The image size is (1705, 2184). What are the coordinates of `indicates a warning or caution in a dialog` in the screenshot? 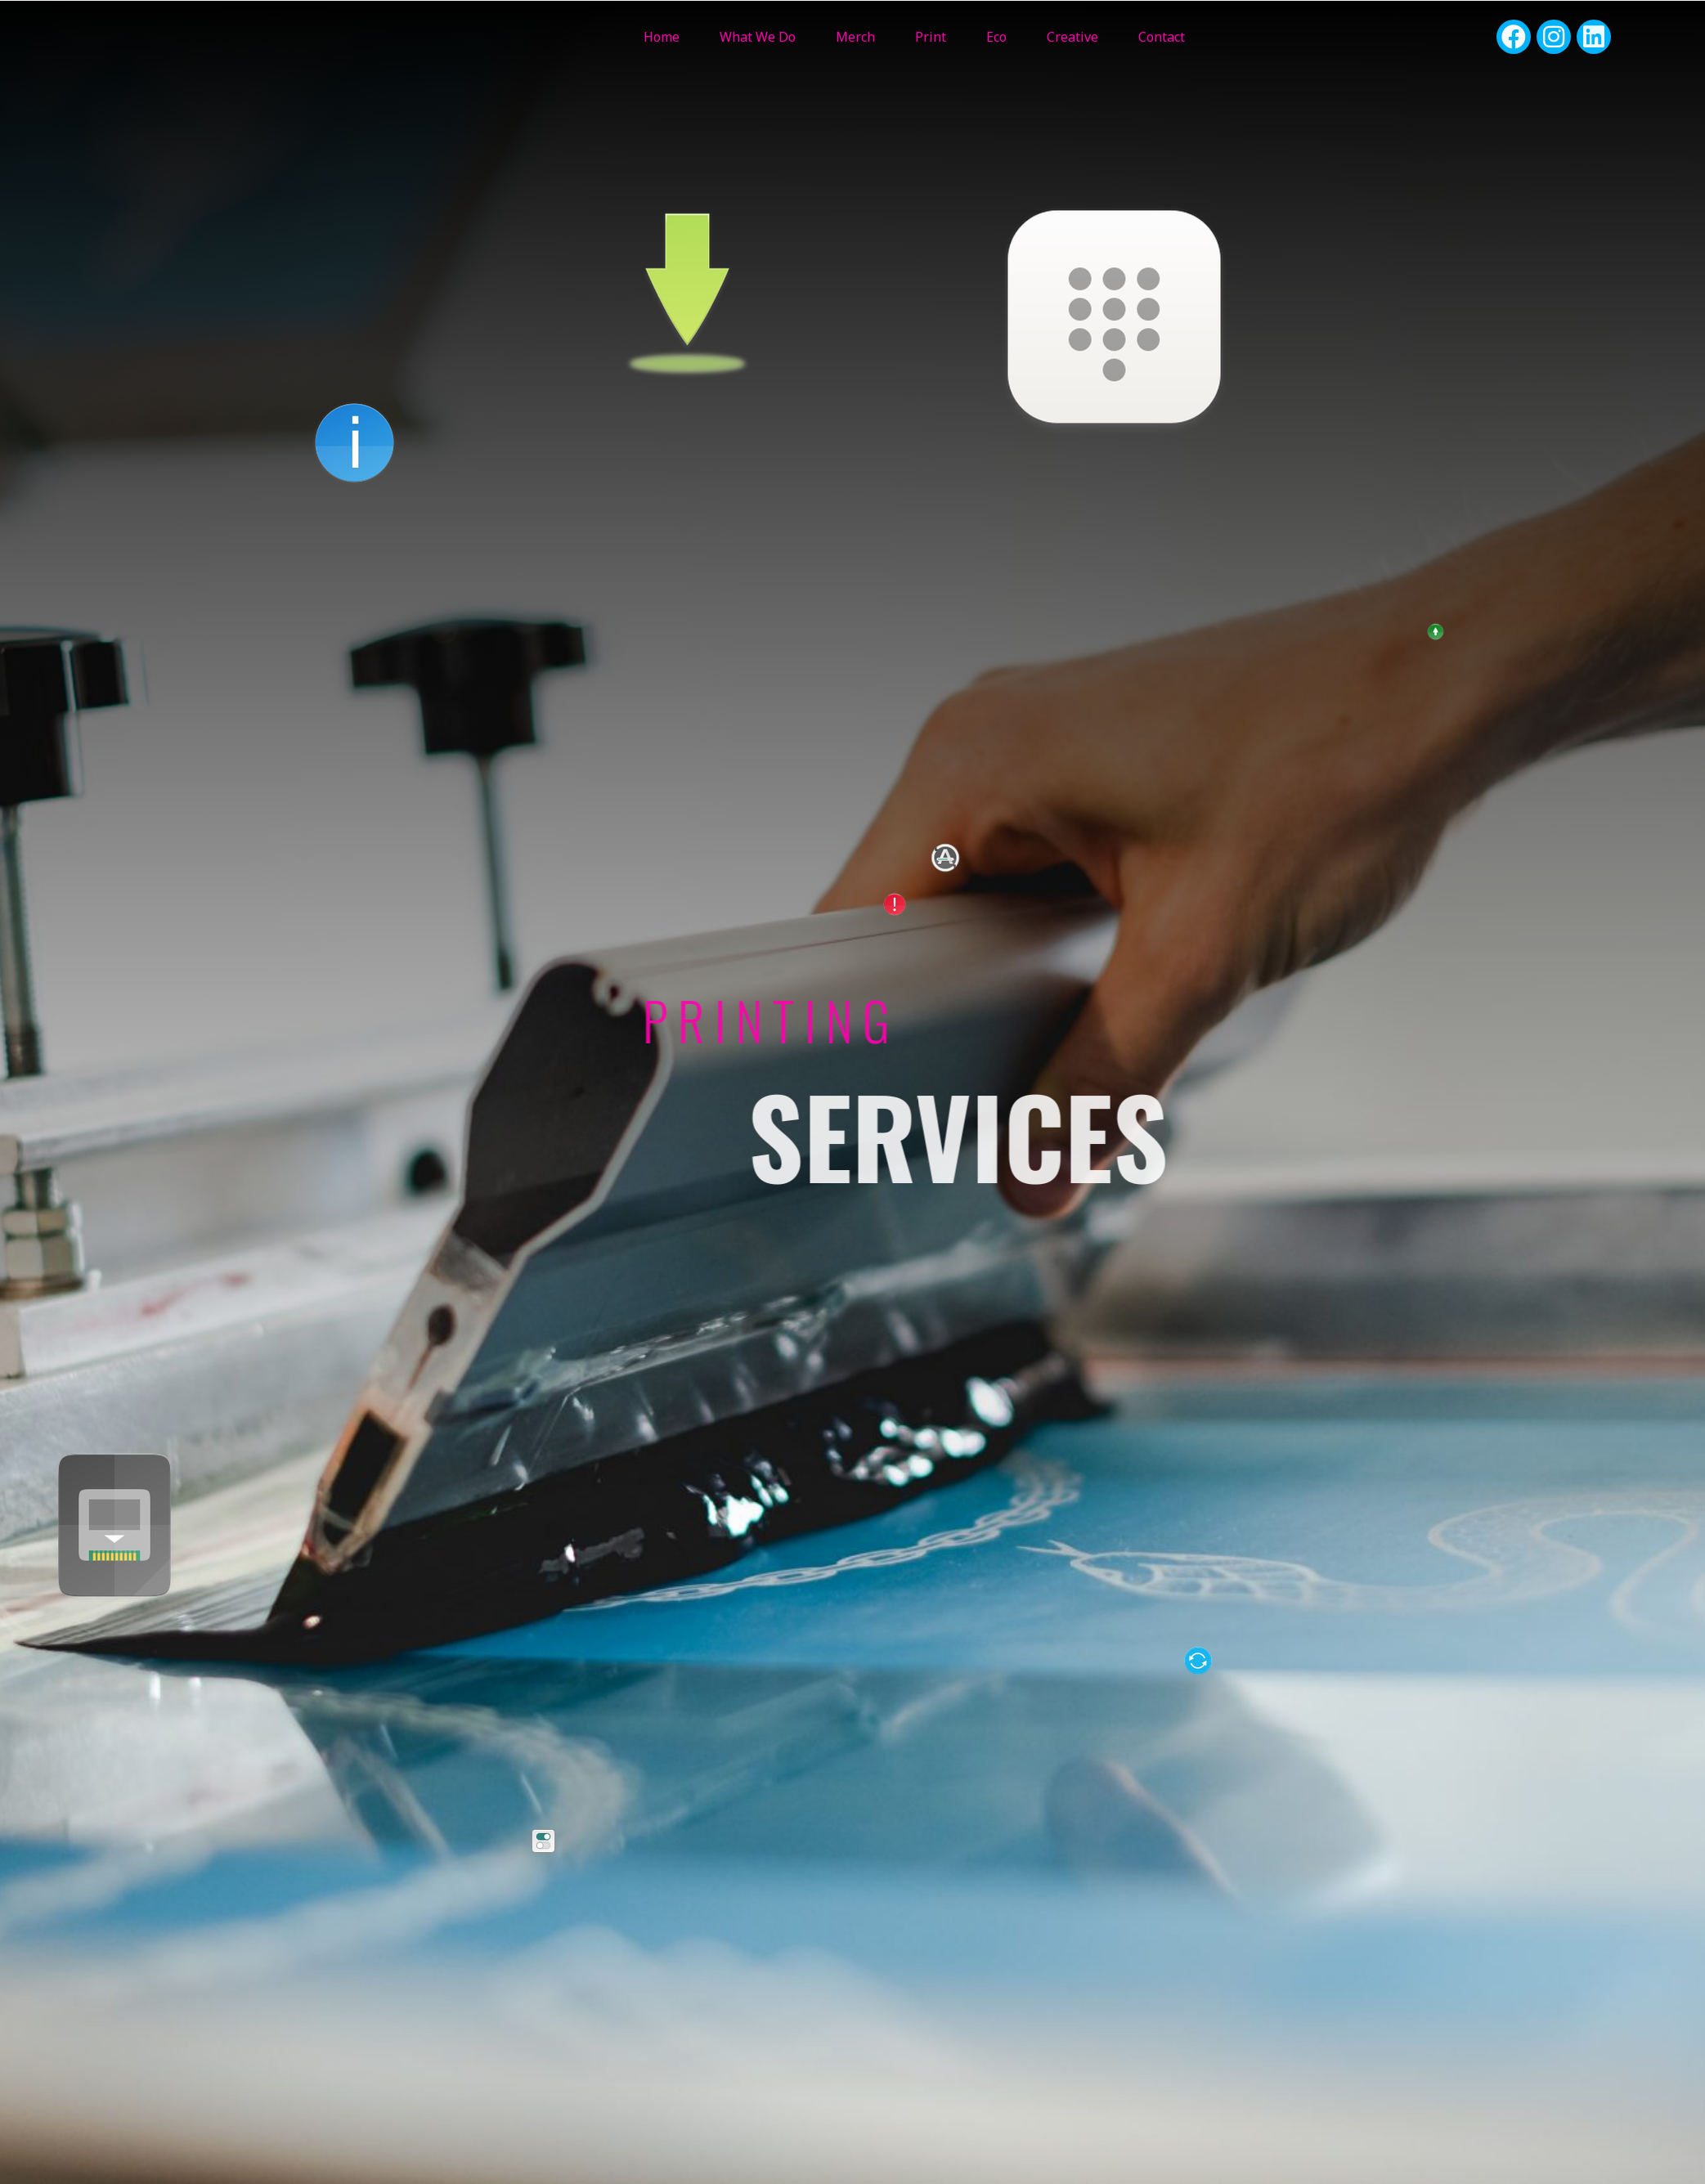 It's located at (895, 904).